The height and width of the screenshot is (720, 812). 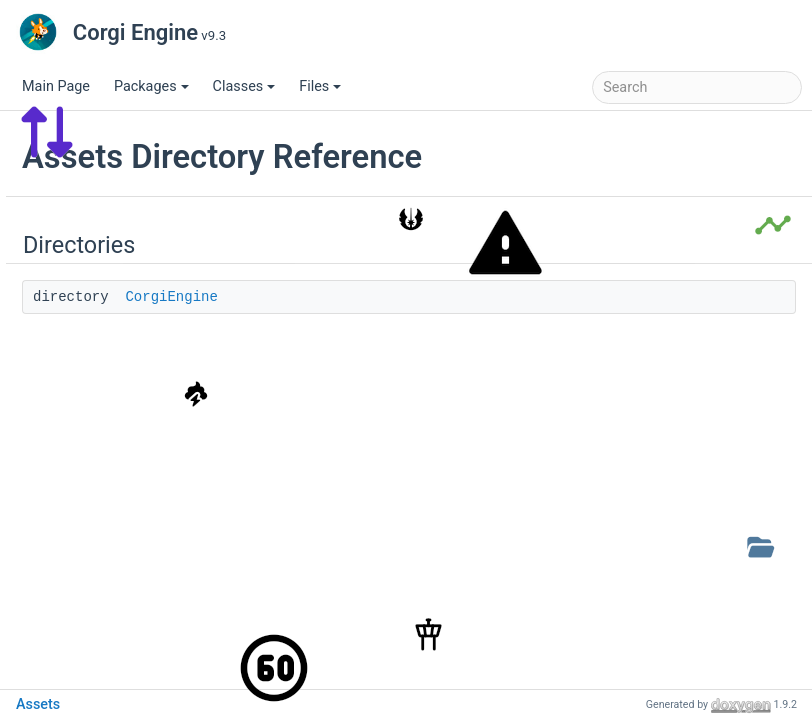 I want to click on adjust vertical size or height, so click(x=47, y=132).